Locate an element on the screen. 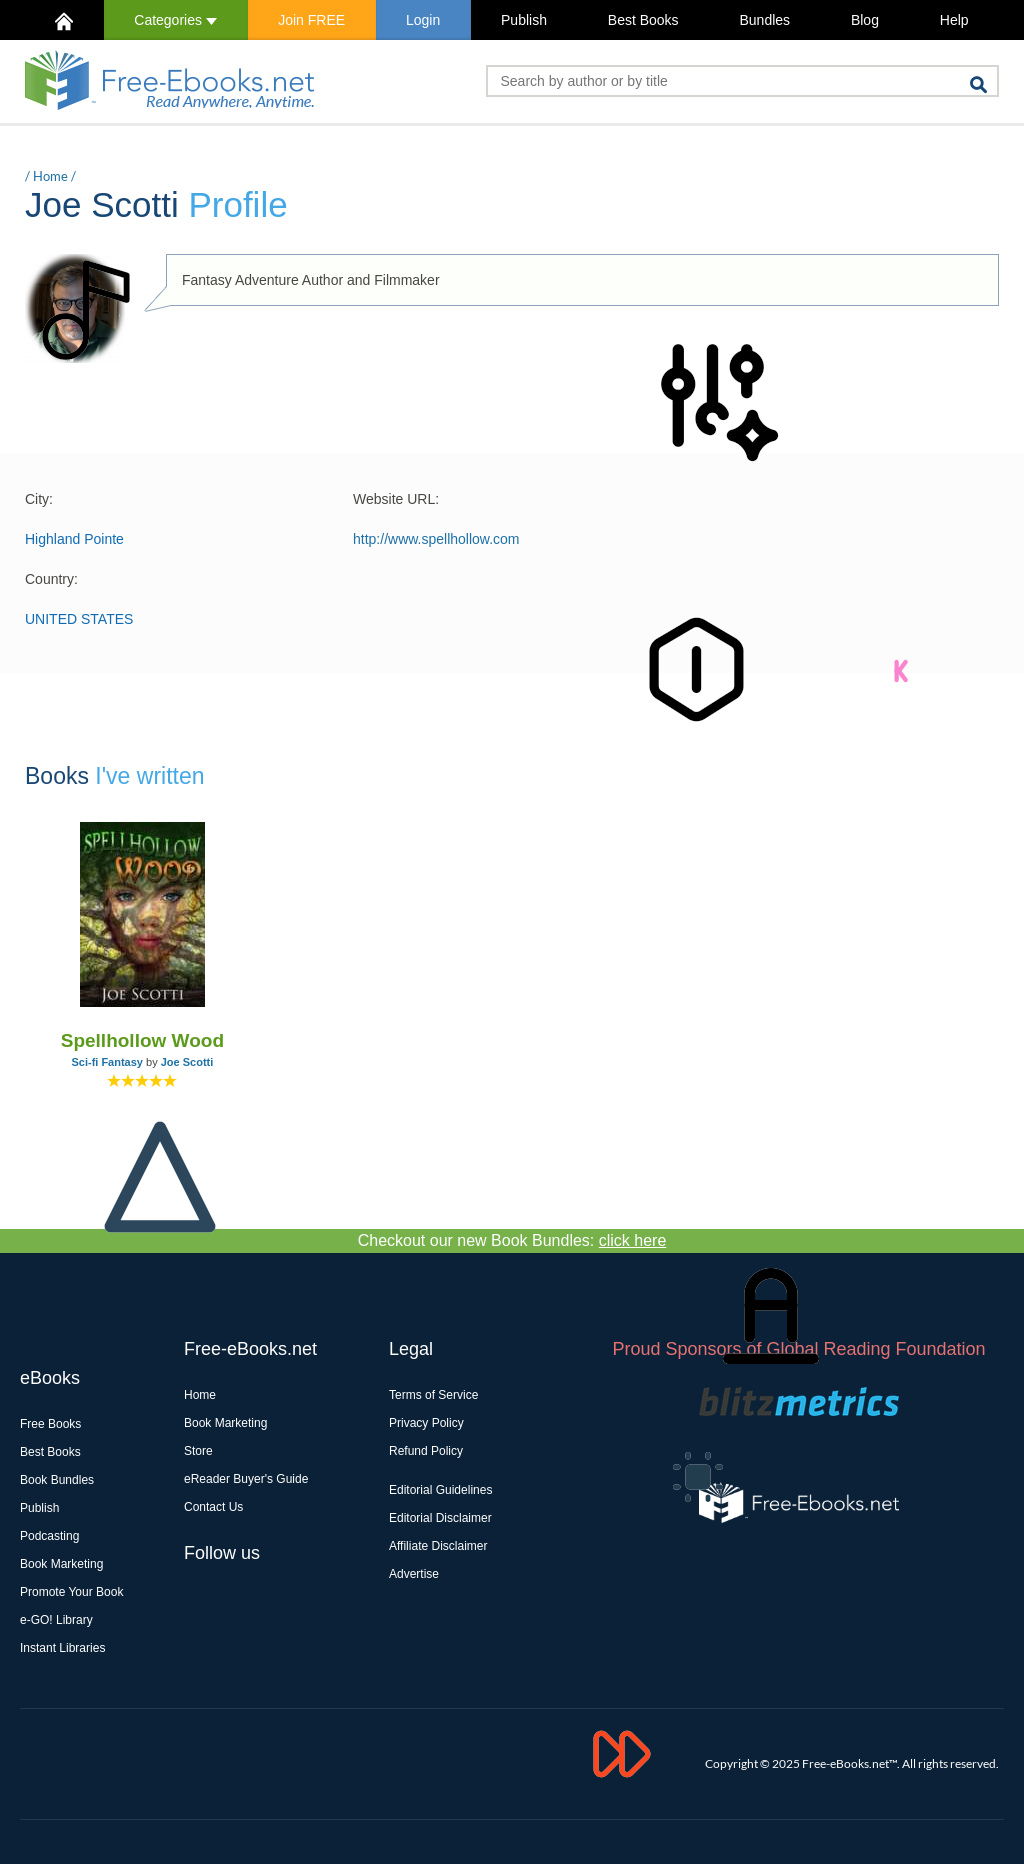 Image resolution: width=1024 pixels, height=1864 pixels. skip forward in media playback is located at coordinates (622, 1754).